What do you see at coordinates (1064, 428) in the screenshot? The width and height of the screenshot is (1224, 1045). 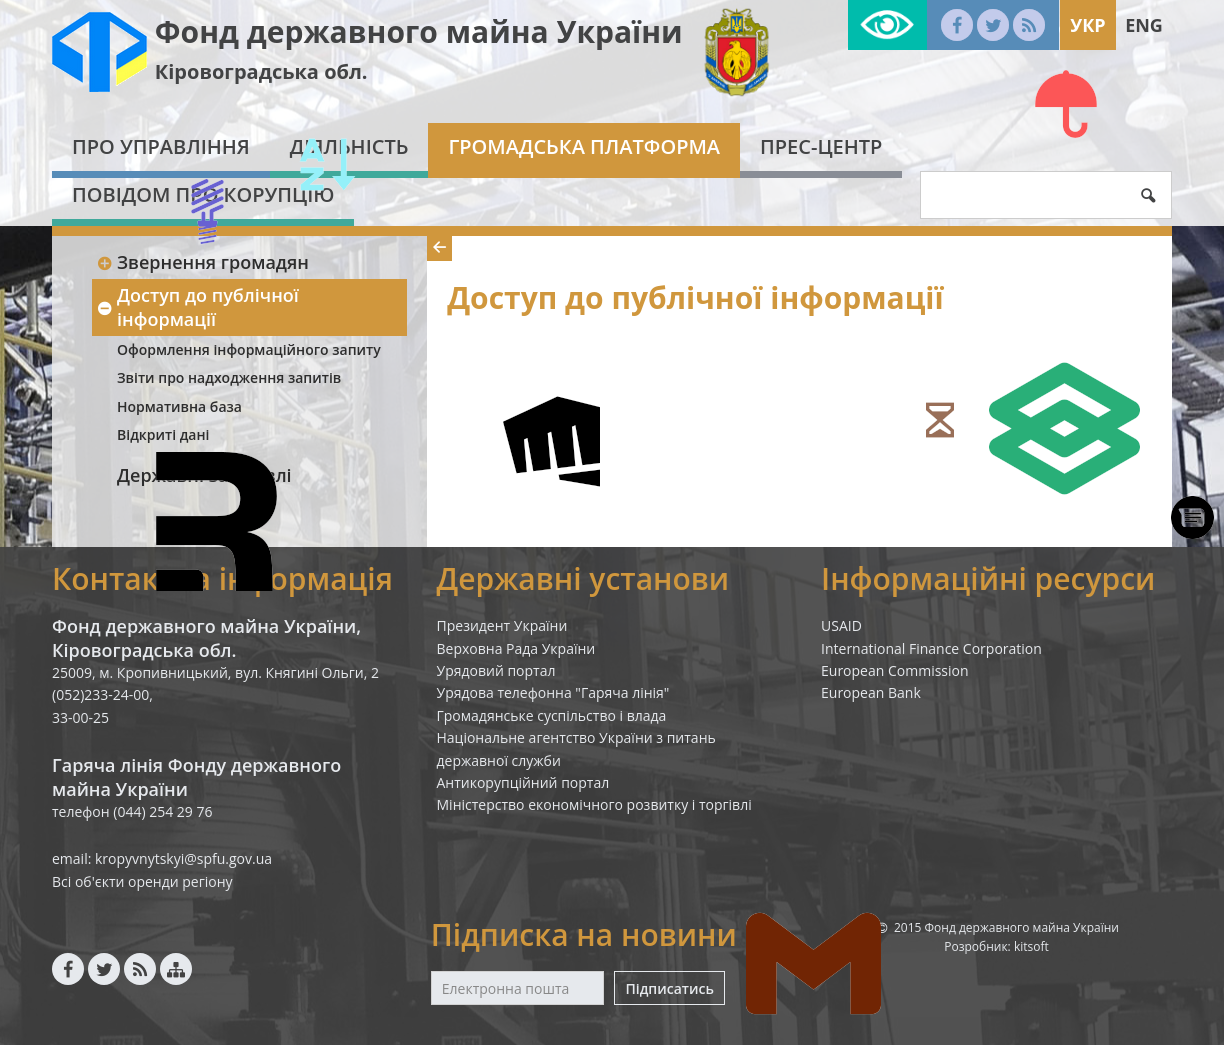 I see `gradio logo - open source machine learning interface framework` at bounding box center [1064, 428].